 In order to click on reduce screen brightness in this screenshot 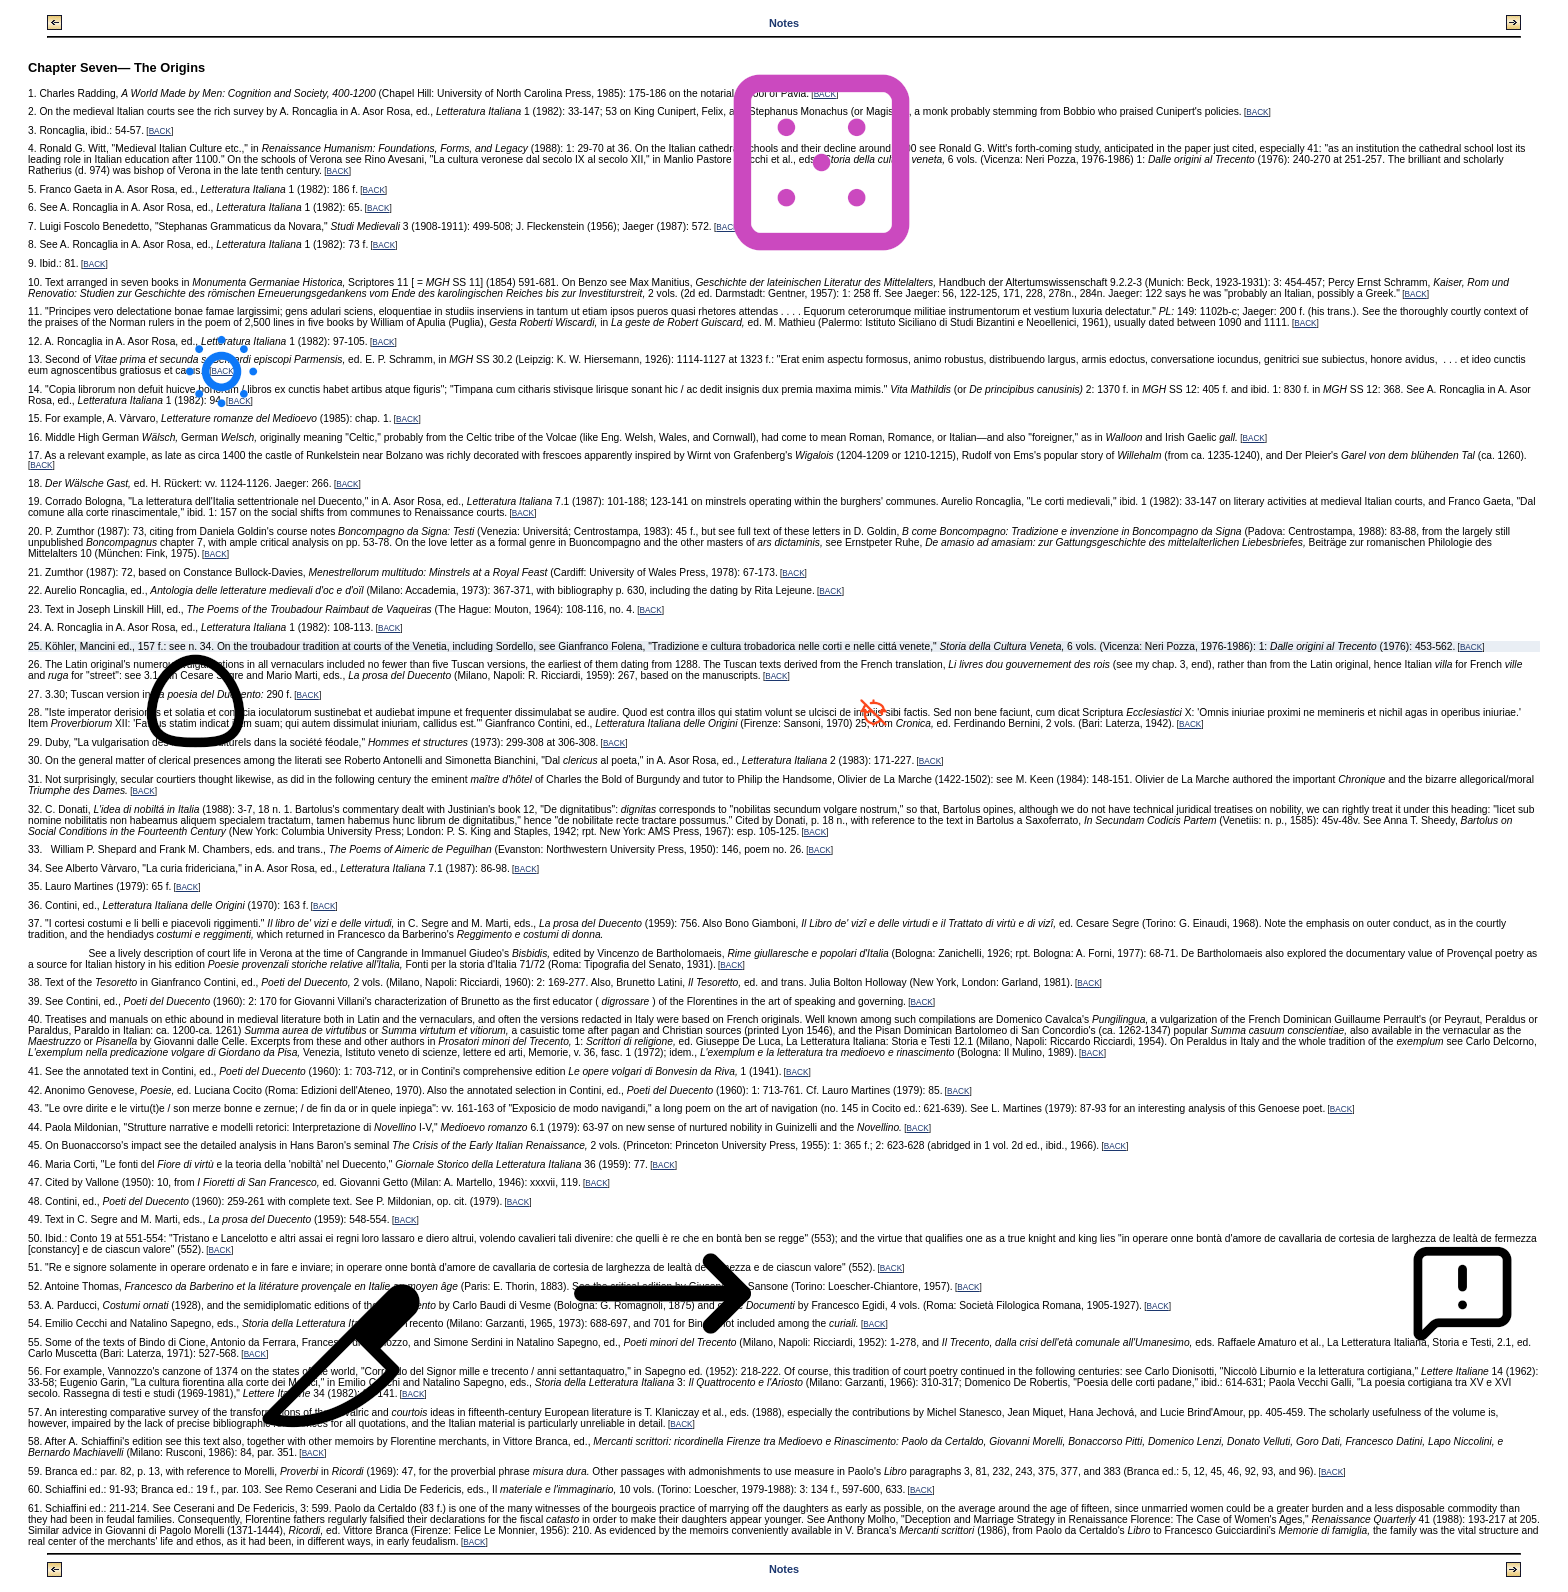, I will do `click(221, 371)`.